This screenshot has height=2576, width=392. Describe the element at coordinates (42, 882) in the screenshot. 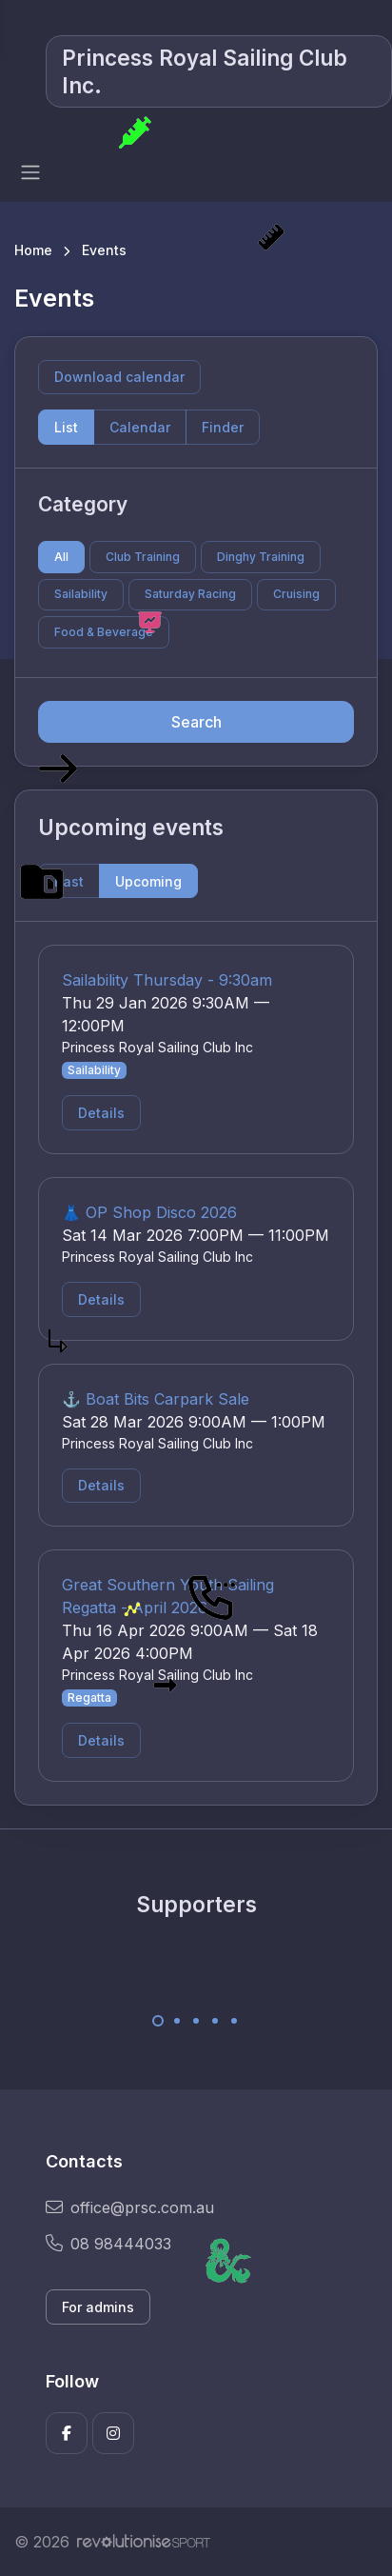

I see `access saved code snippets` at that location.